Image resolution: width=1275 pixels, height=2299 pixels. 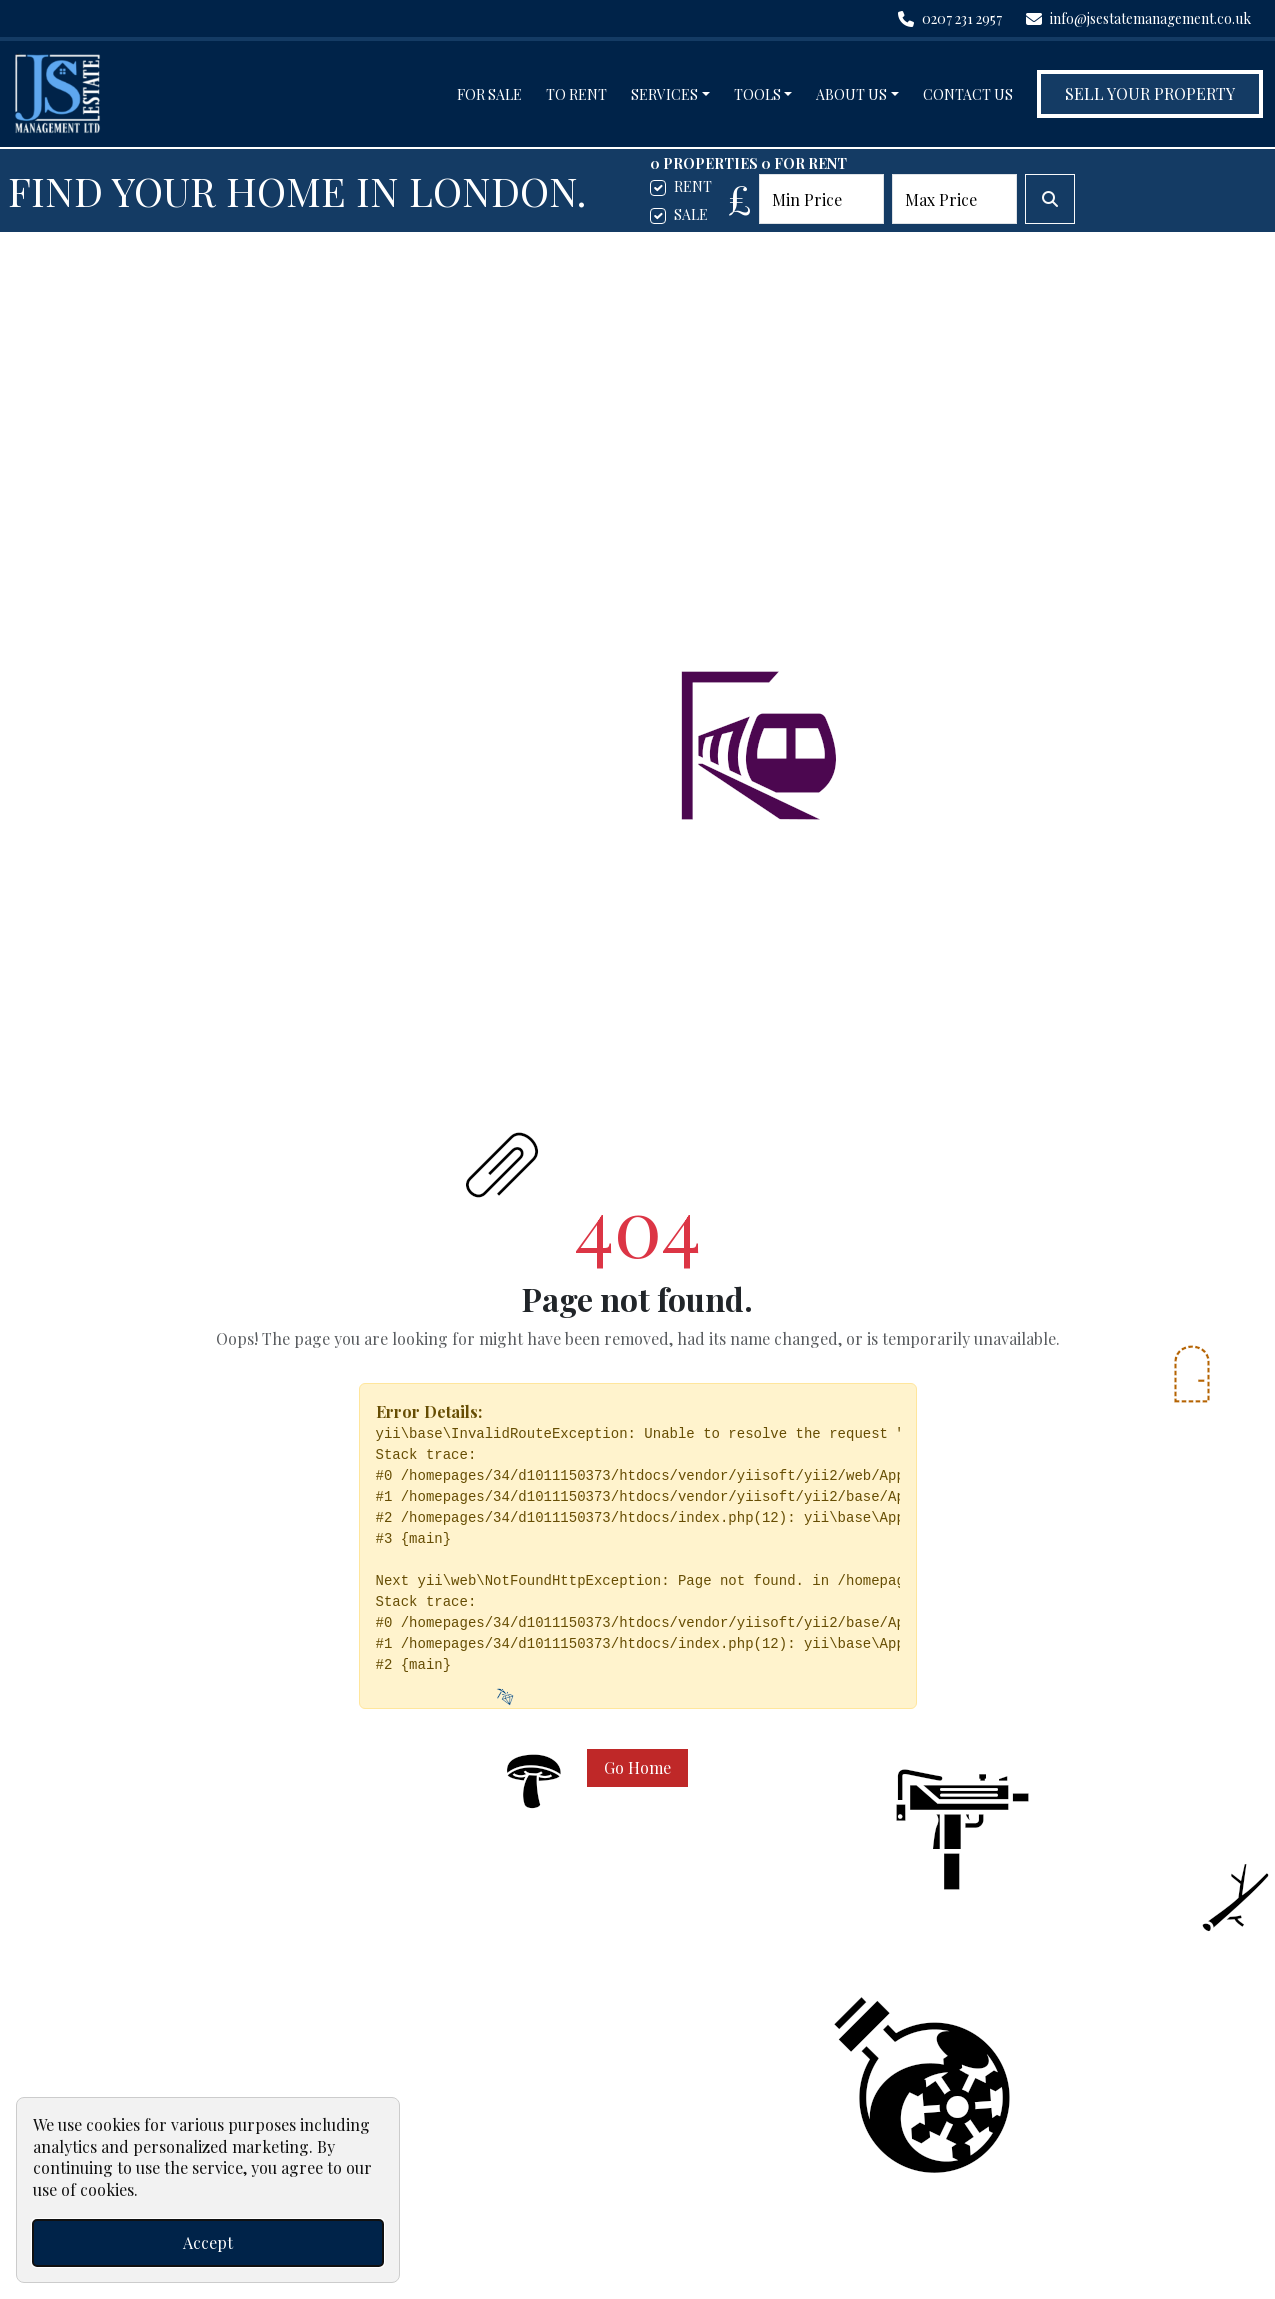 What do you see at coordinates (758, 745) in the screenshot?
I see `view subway or metro transit options` at bounding box center [758, 745].